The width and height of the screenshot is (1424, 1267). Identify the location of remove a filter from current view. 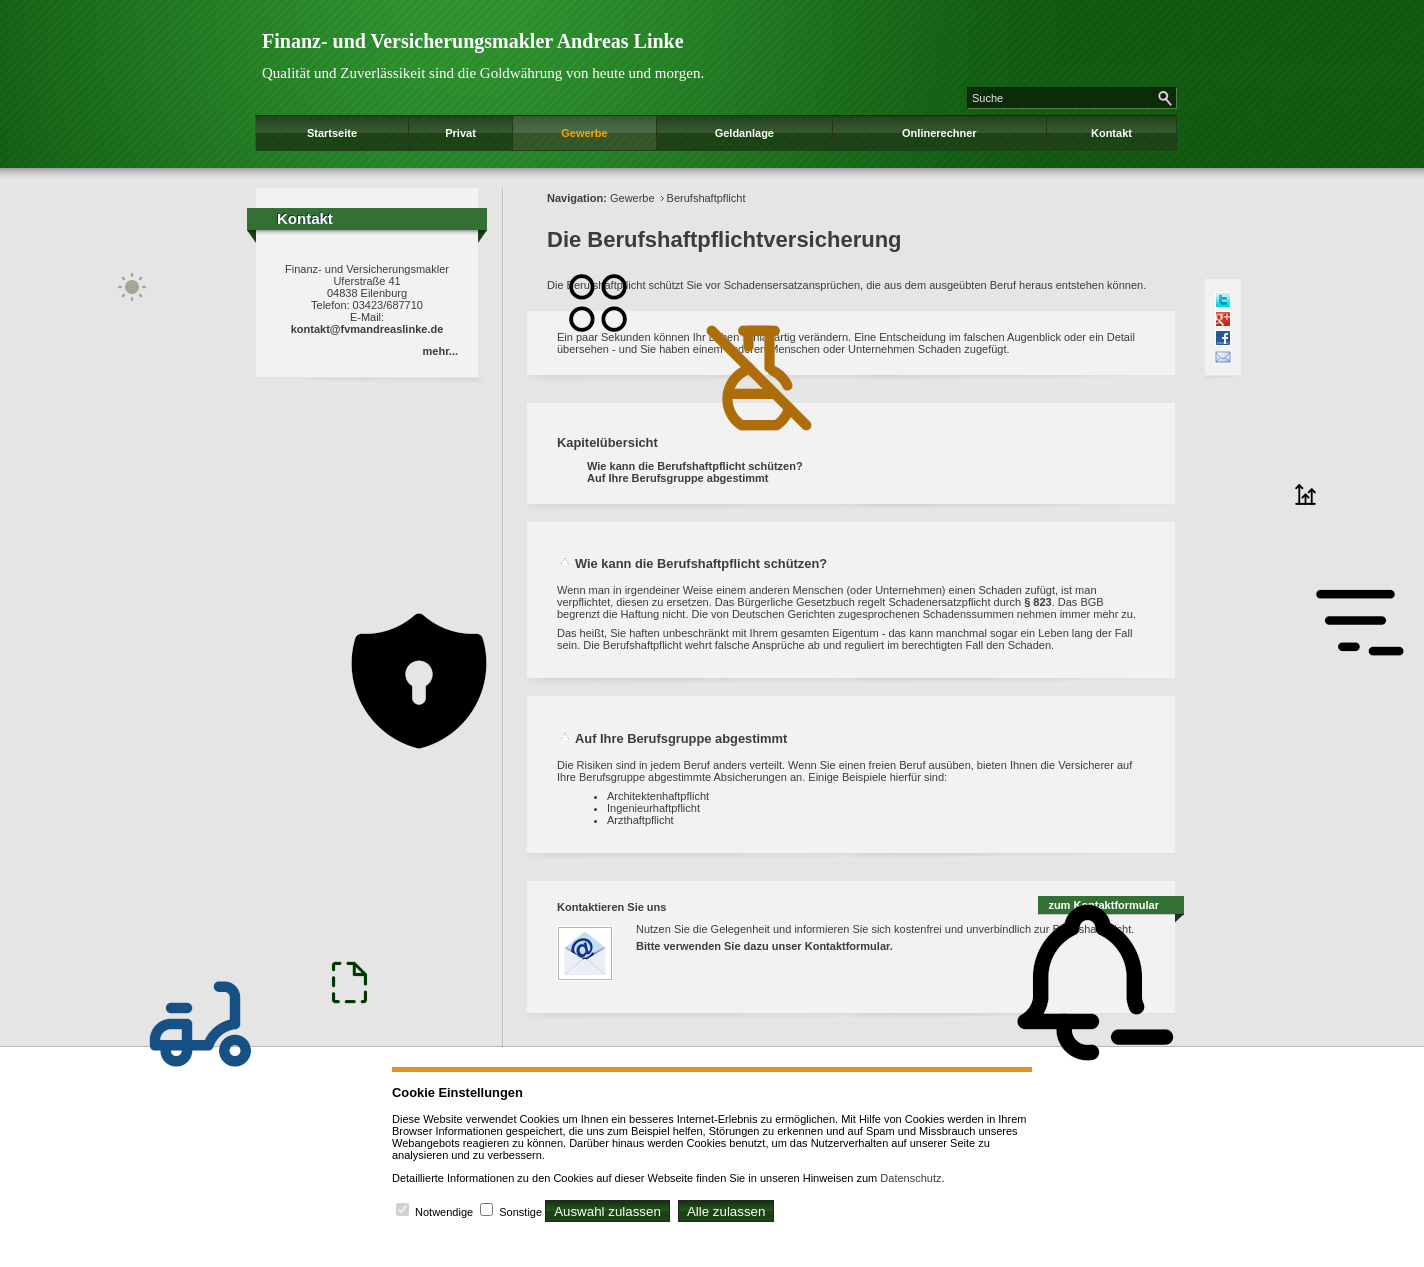
(1355, 620).